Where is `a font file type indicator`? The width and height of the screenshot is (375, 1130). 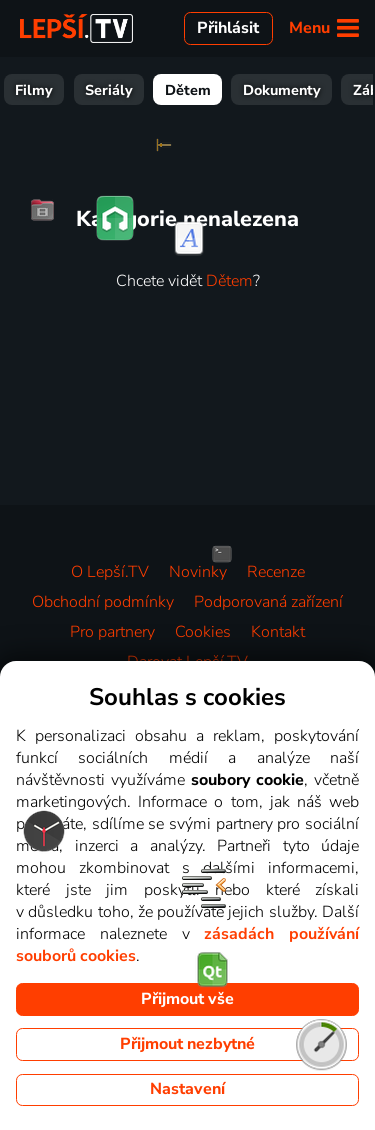 a font file type indicator is located at coordinates (189, 238).